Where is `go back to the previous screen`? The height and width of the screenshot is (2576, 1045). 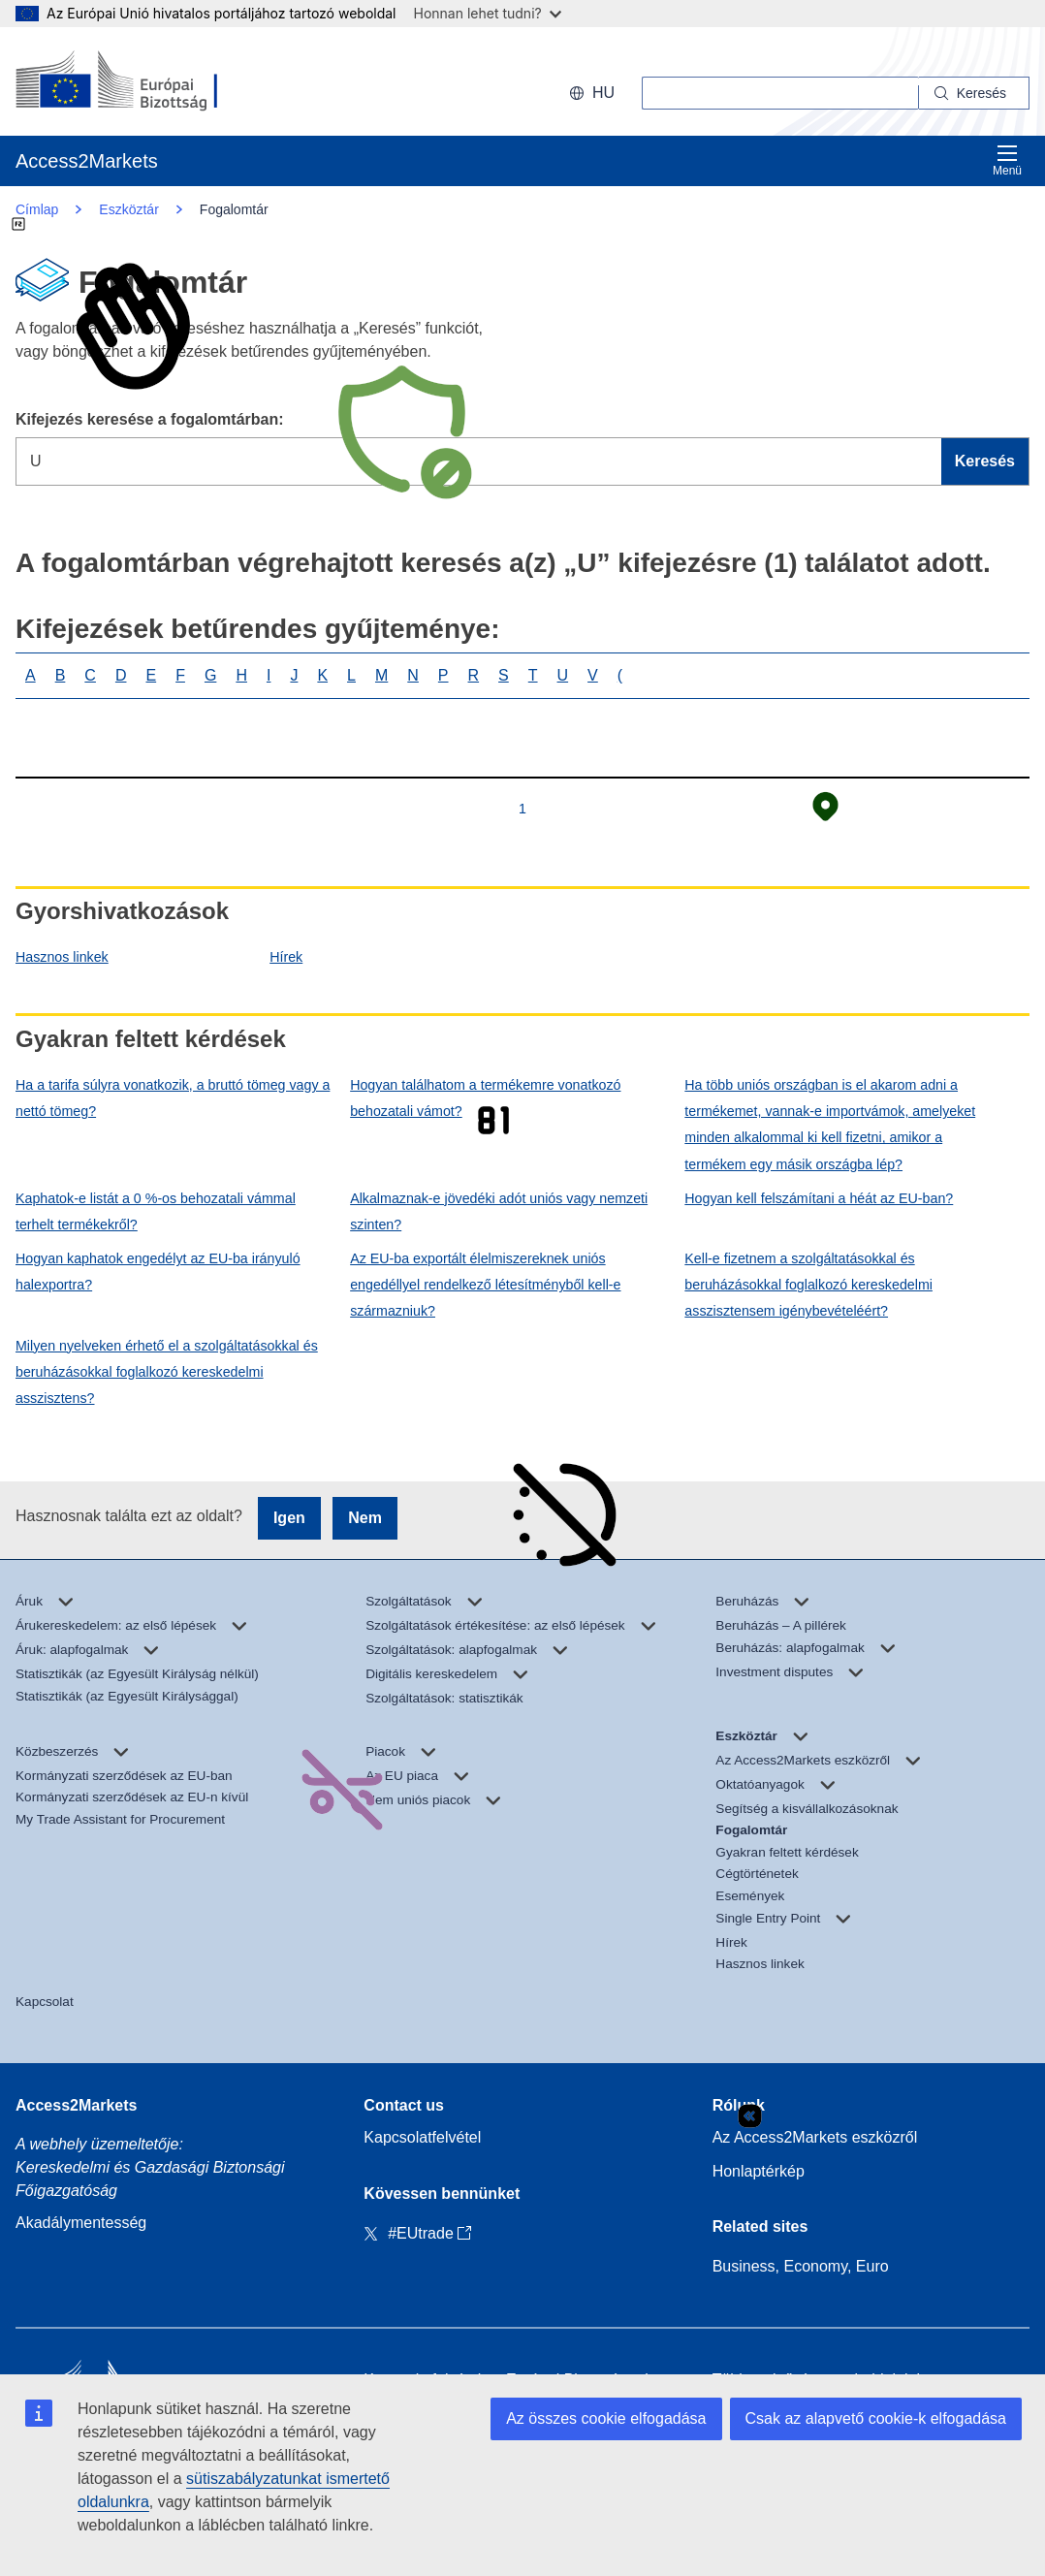
go back to the previous screen is located at coordinates (749, 2115).